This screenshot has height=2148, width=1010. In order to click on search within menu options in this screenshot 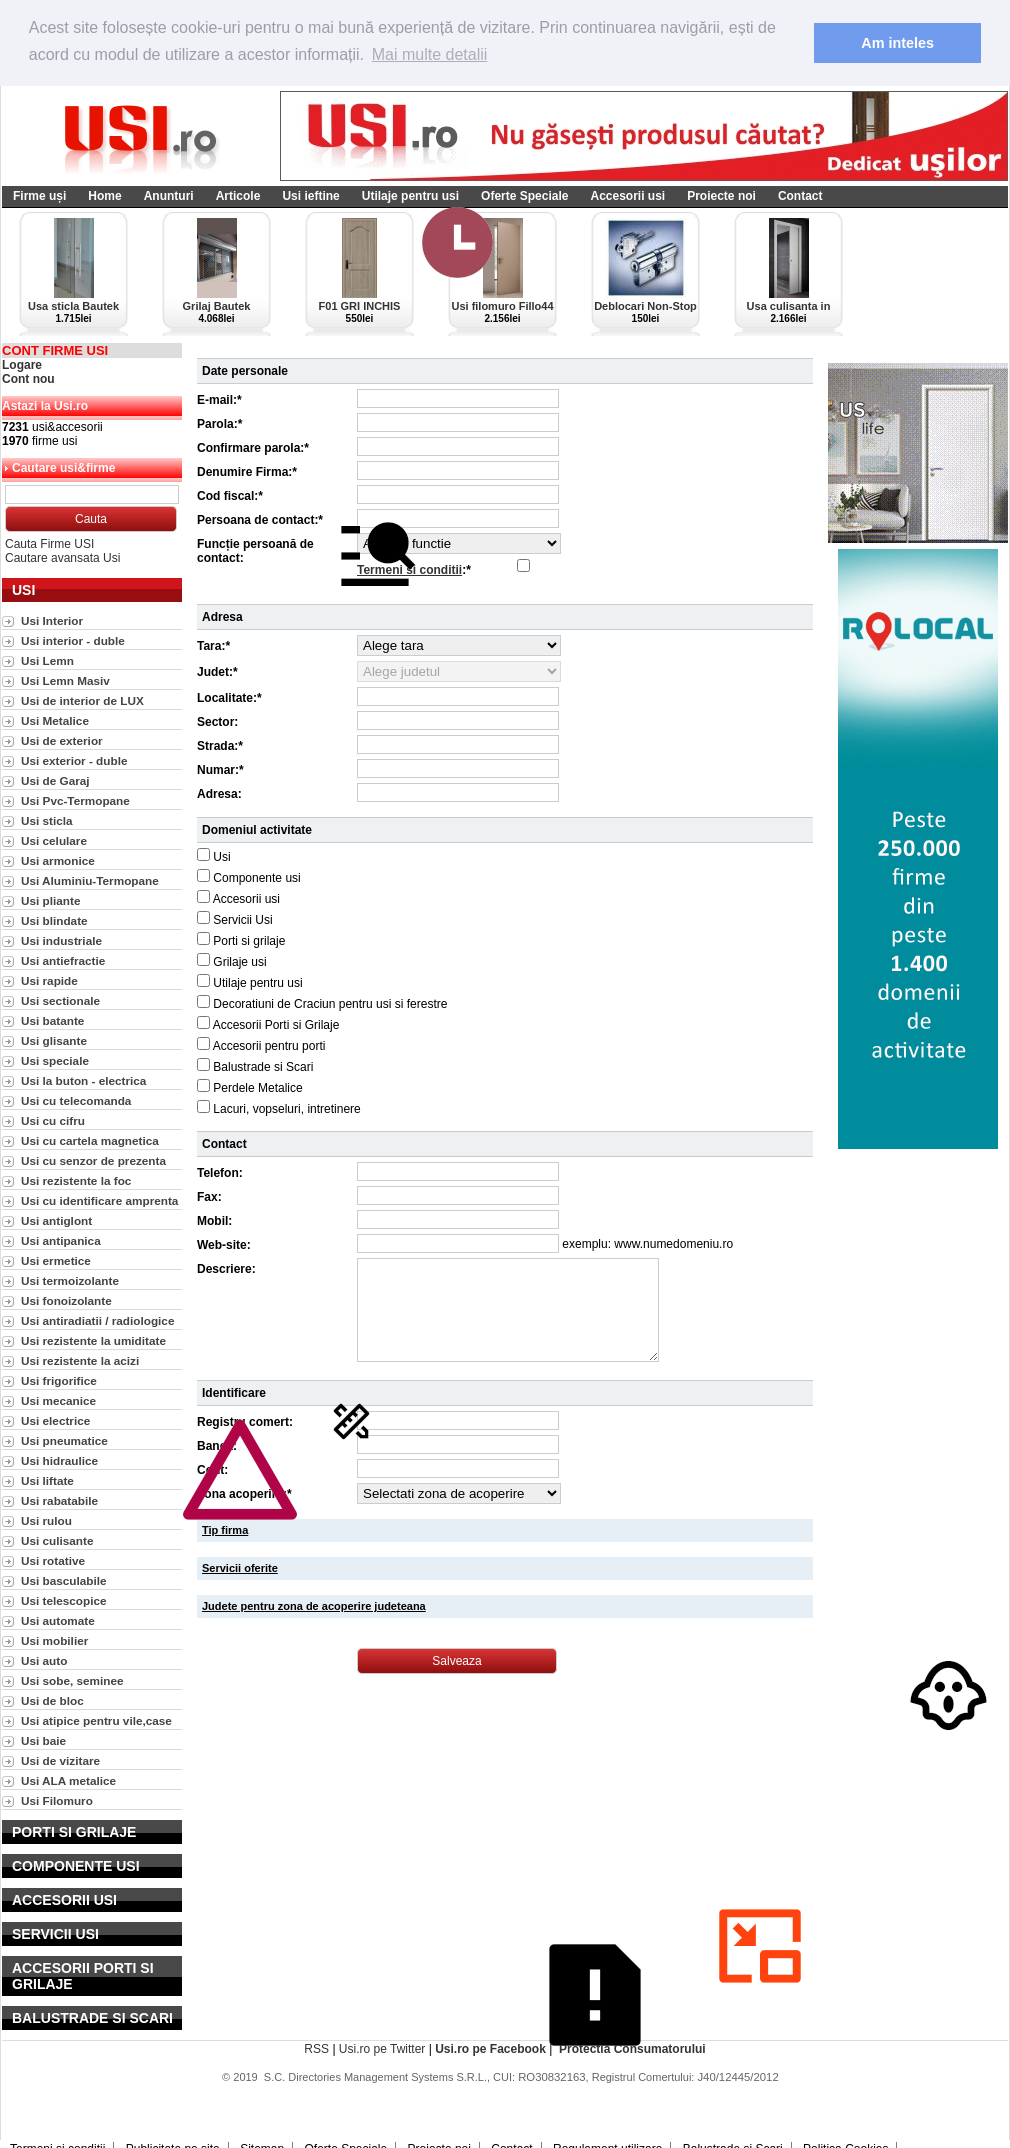, I will do `click(375, 556)`.